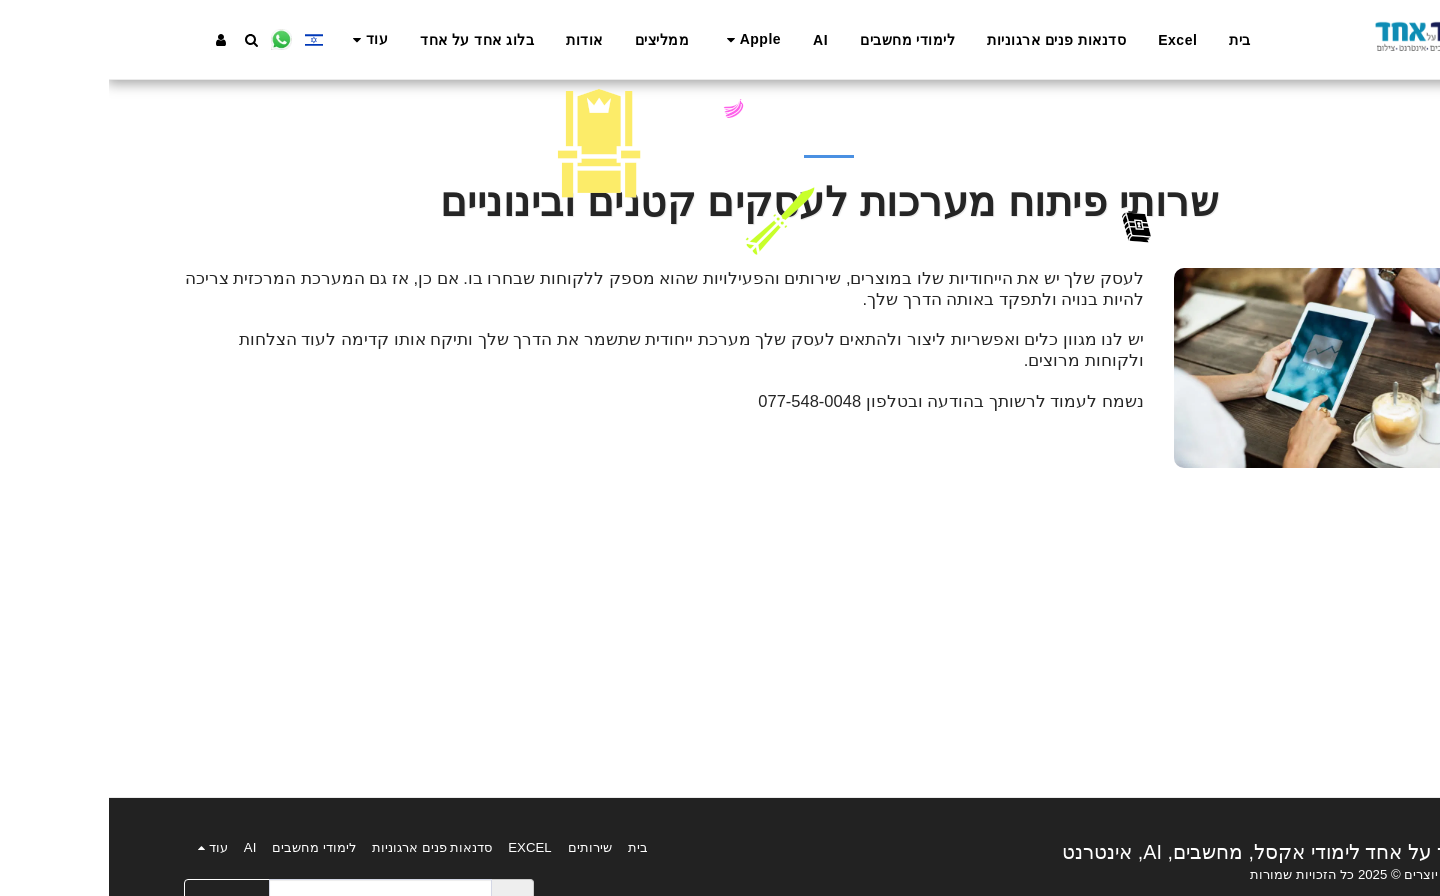 This screenshot has height=896, width=1440. Describe the element at coordinates (1136, 227) in the screenshot. I see `access hidden or locked content` at that location.